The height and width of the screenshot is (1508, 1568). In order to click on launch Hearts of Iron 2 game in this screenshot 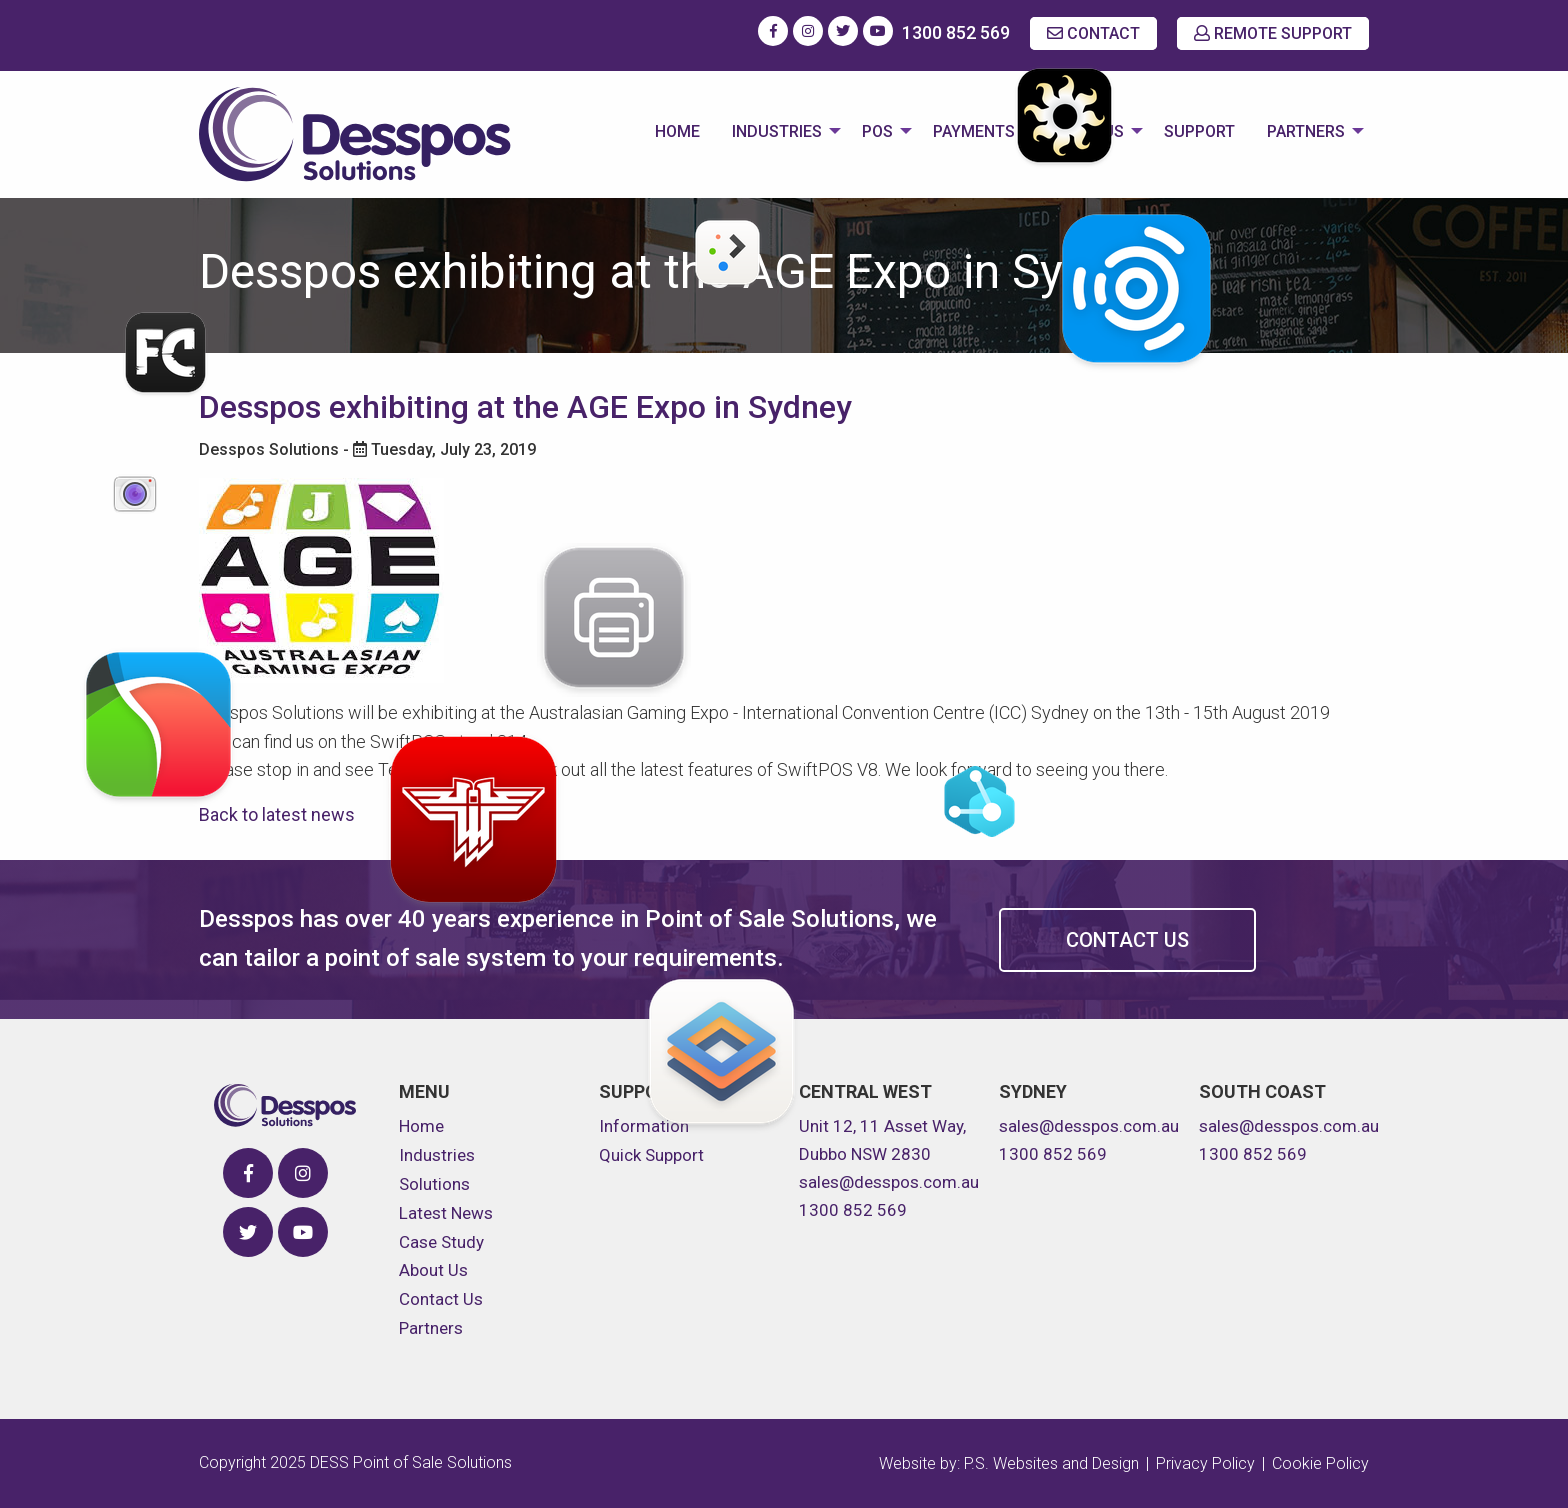, I will do `click(1064, 115)`.